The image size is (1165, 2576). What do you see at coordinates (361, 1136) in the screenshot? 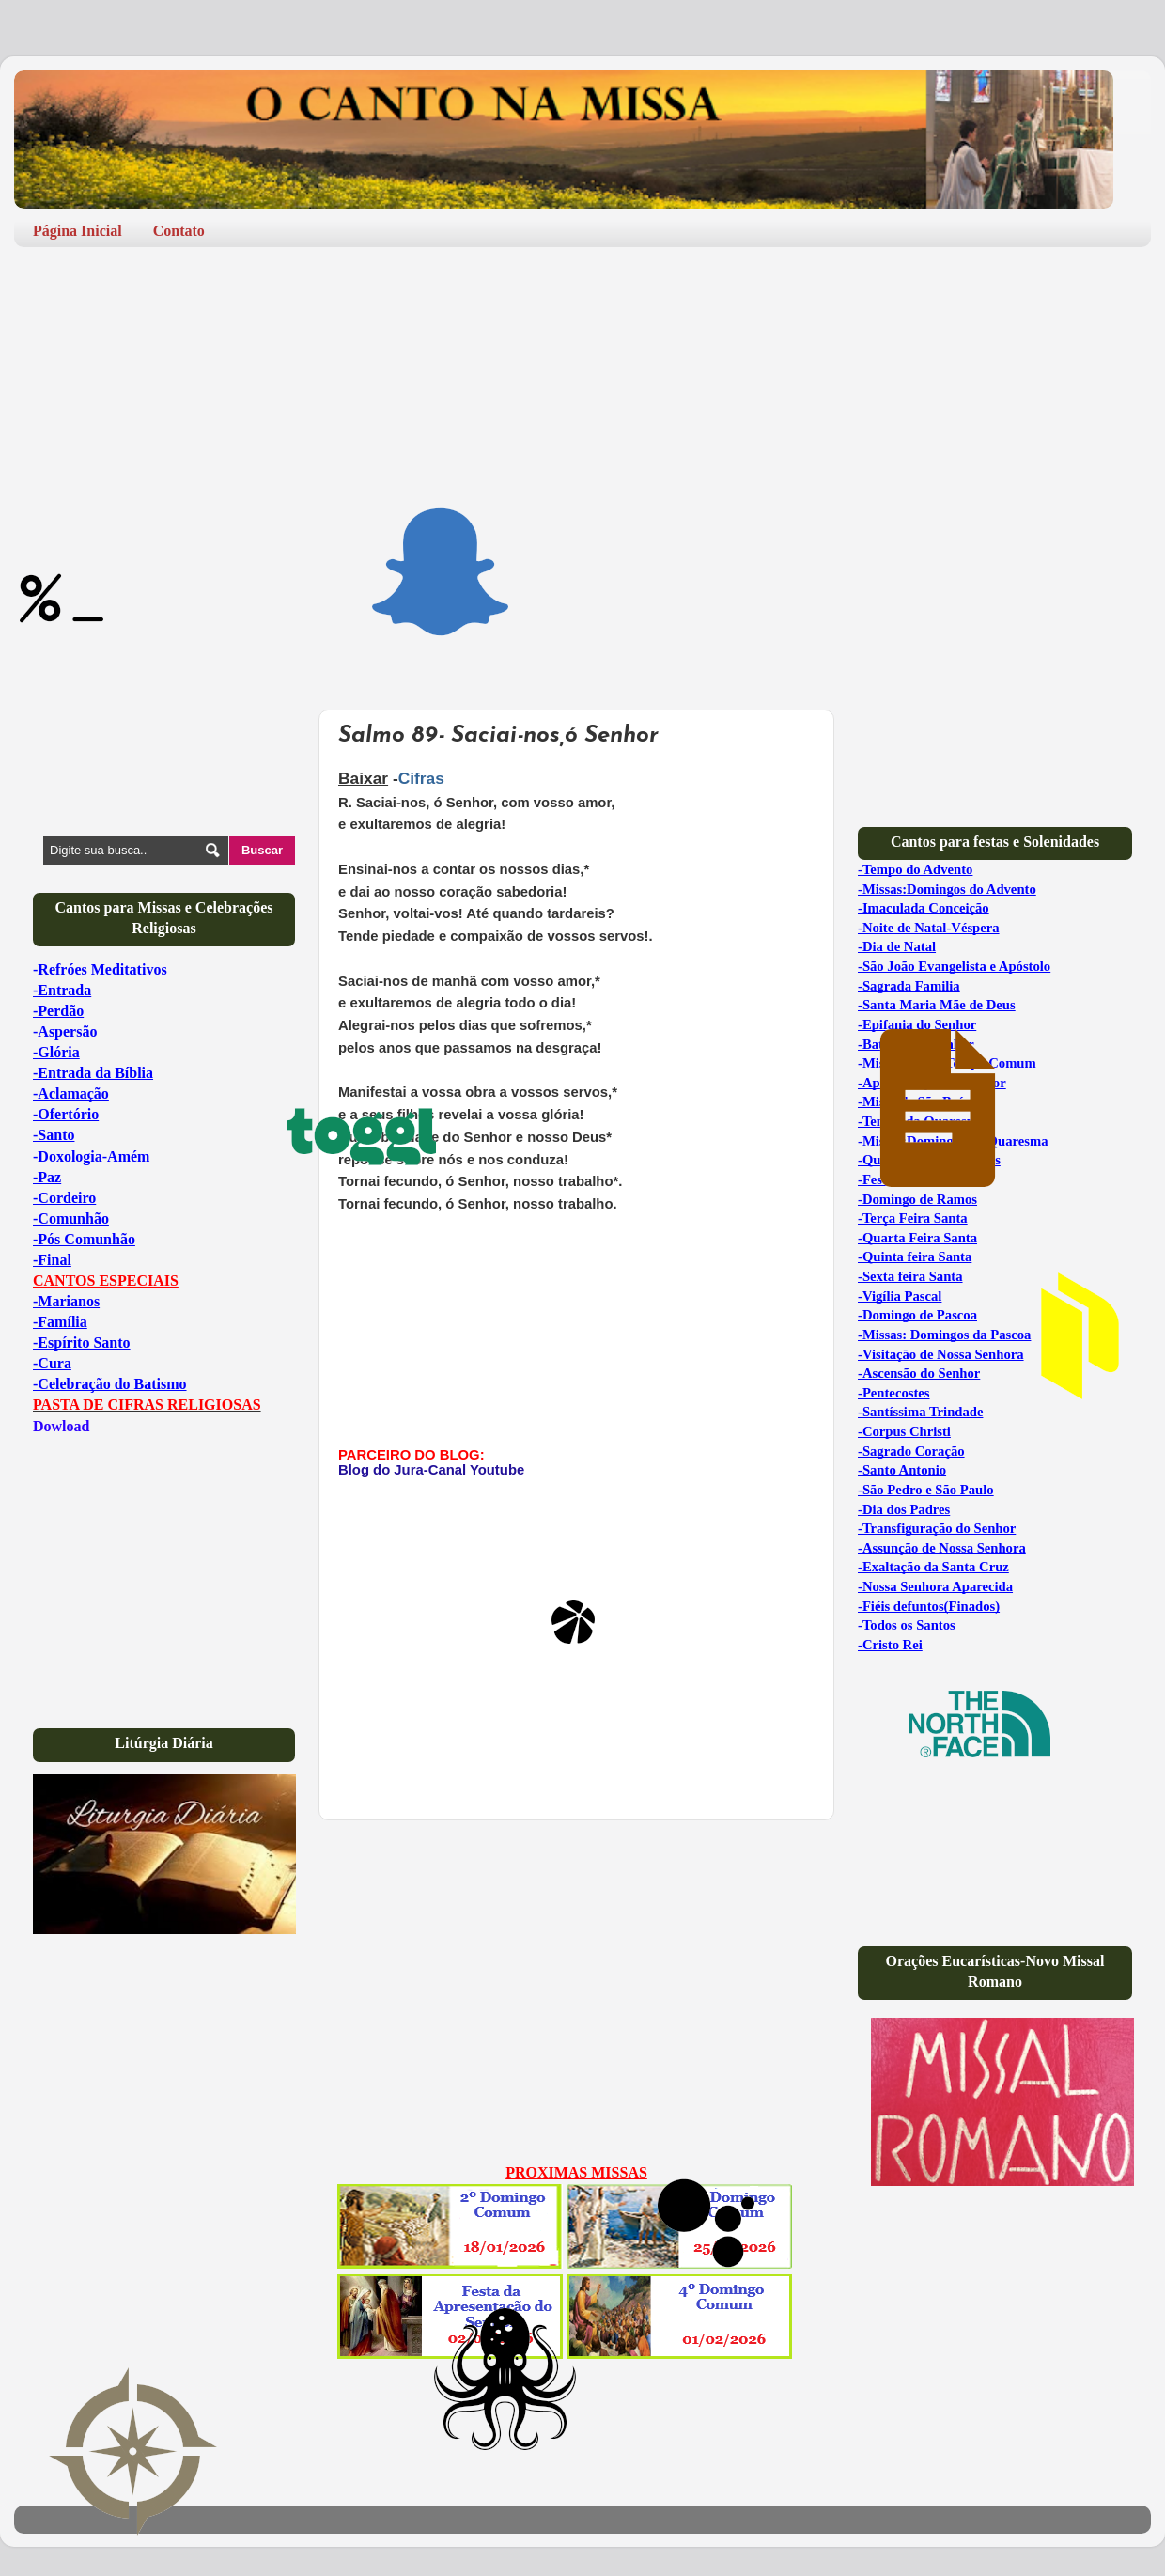
I see `open Toggl time tracking app` at bounding box center [361, 1136].